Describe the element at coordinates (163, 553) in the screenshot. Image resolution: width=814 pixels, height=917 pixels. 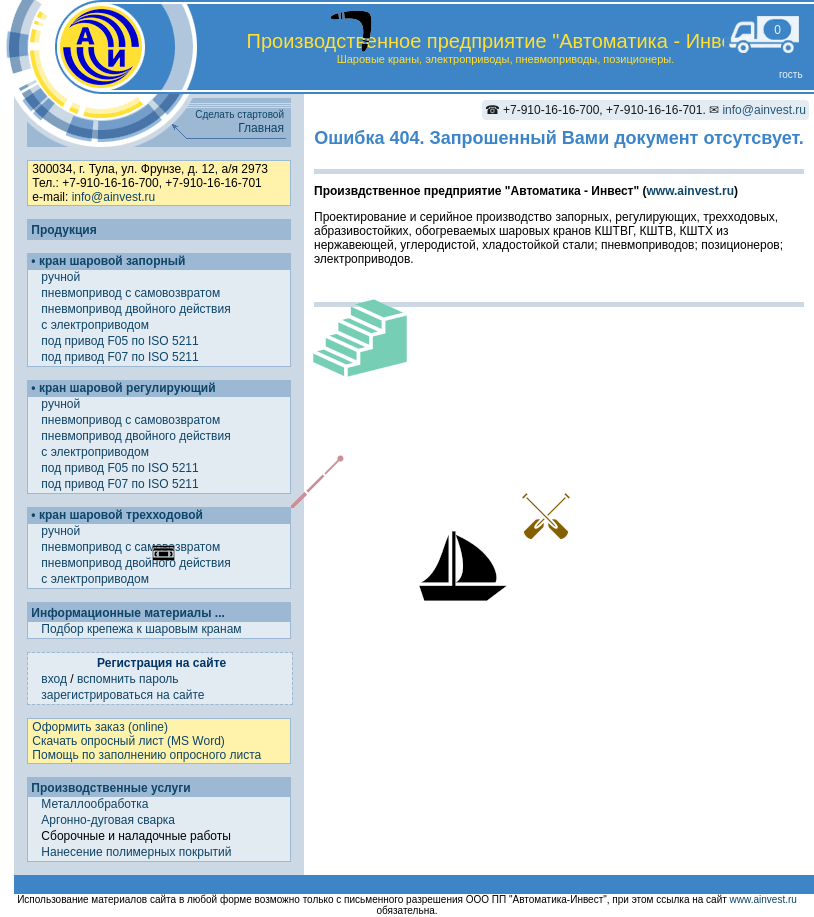
I see `access retro or archived video content` at that location.